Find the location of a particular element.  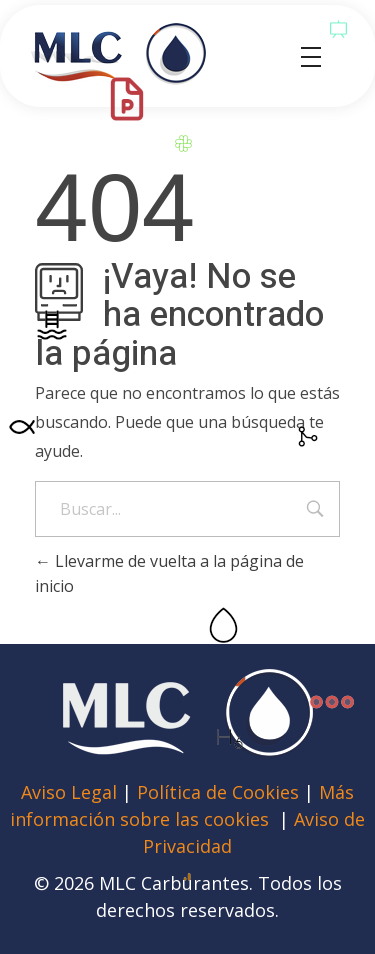

start a presentation or slideshow is located at coordinates (338, 29).